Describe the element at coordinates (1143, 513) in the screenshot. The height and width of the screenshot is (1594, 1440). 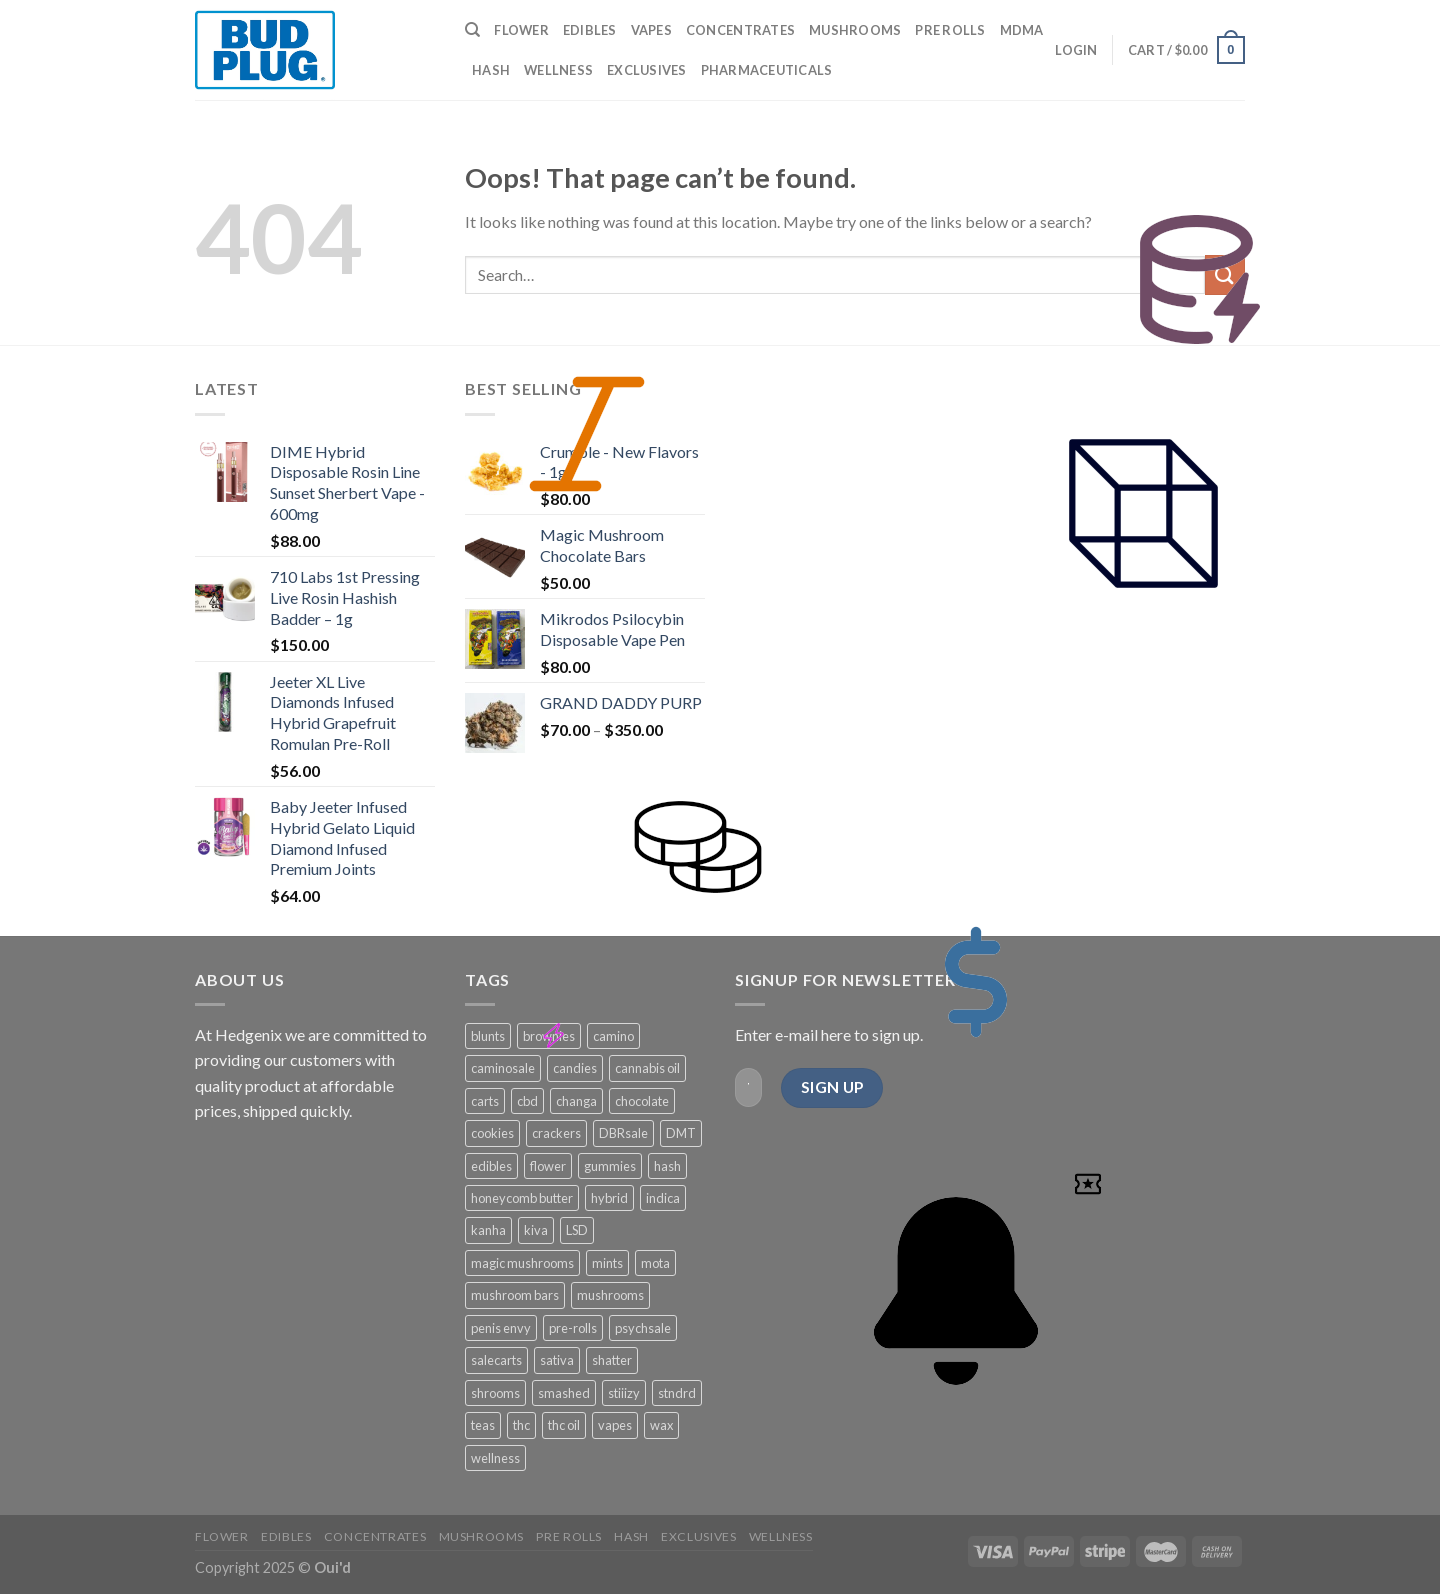
I see `view 3D model or object` at that location.